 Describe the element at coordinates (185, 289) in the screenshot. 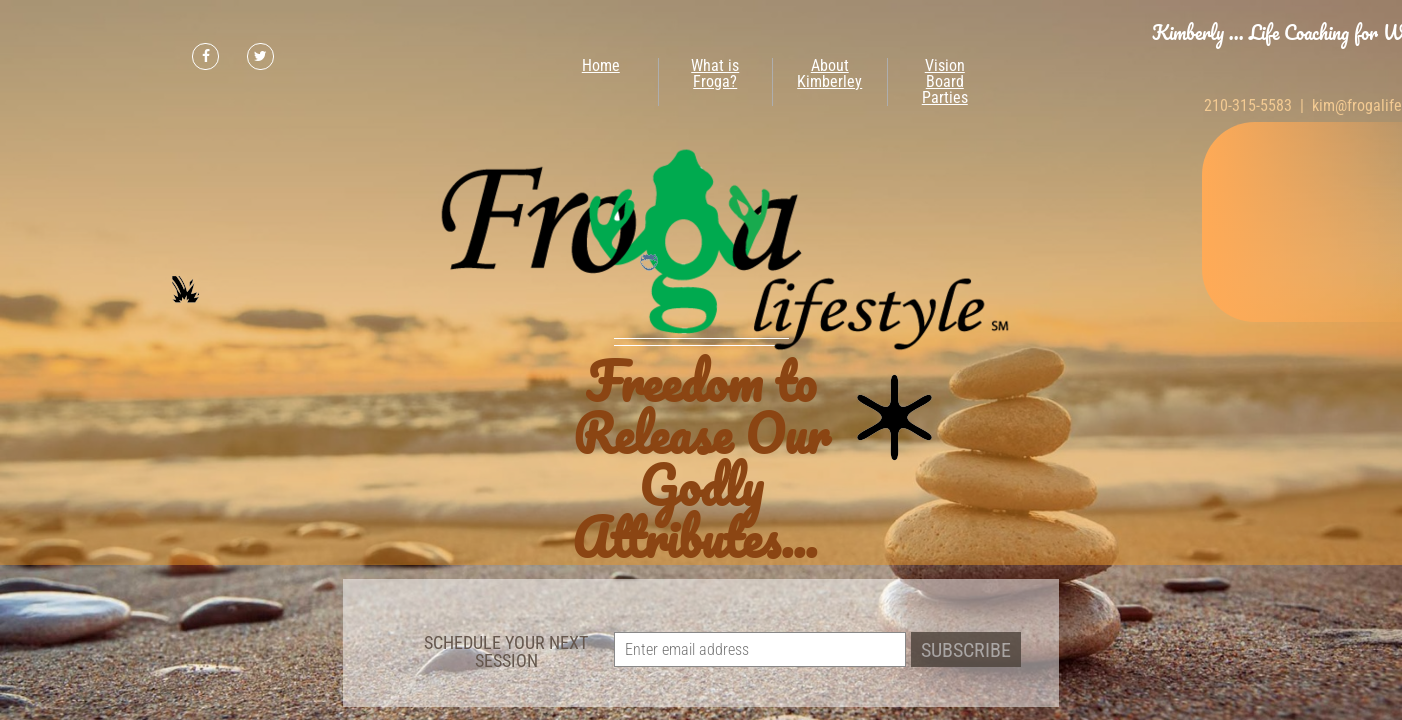

I see `indicates fall damage or impact event` at that location.